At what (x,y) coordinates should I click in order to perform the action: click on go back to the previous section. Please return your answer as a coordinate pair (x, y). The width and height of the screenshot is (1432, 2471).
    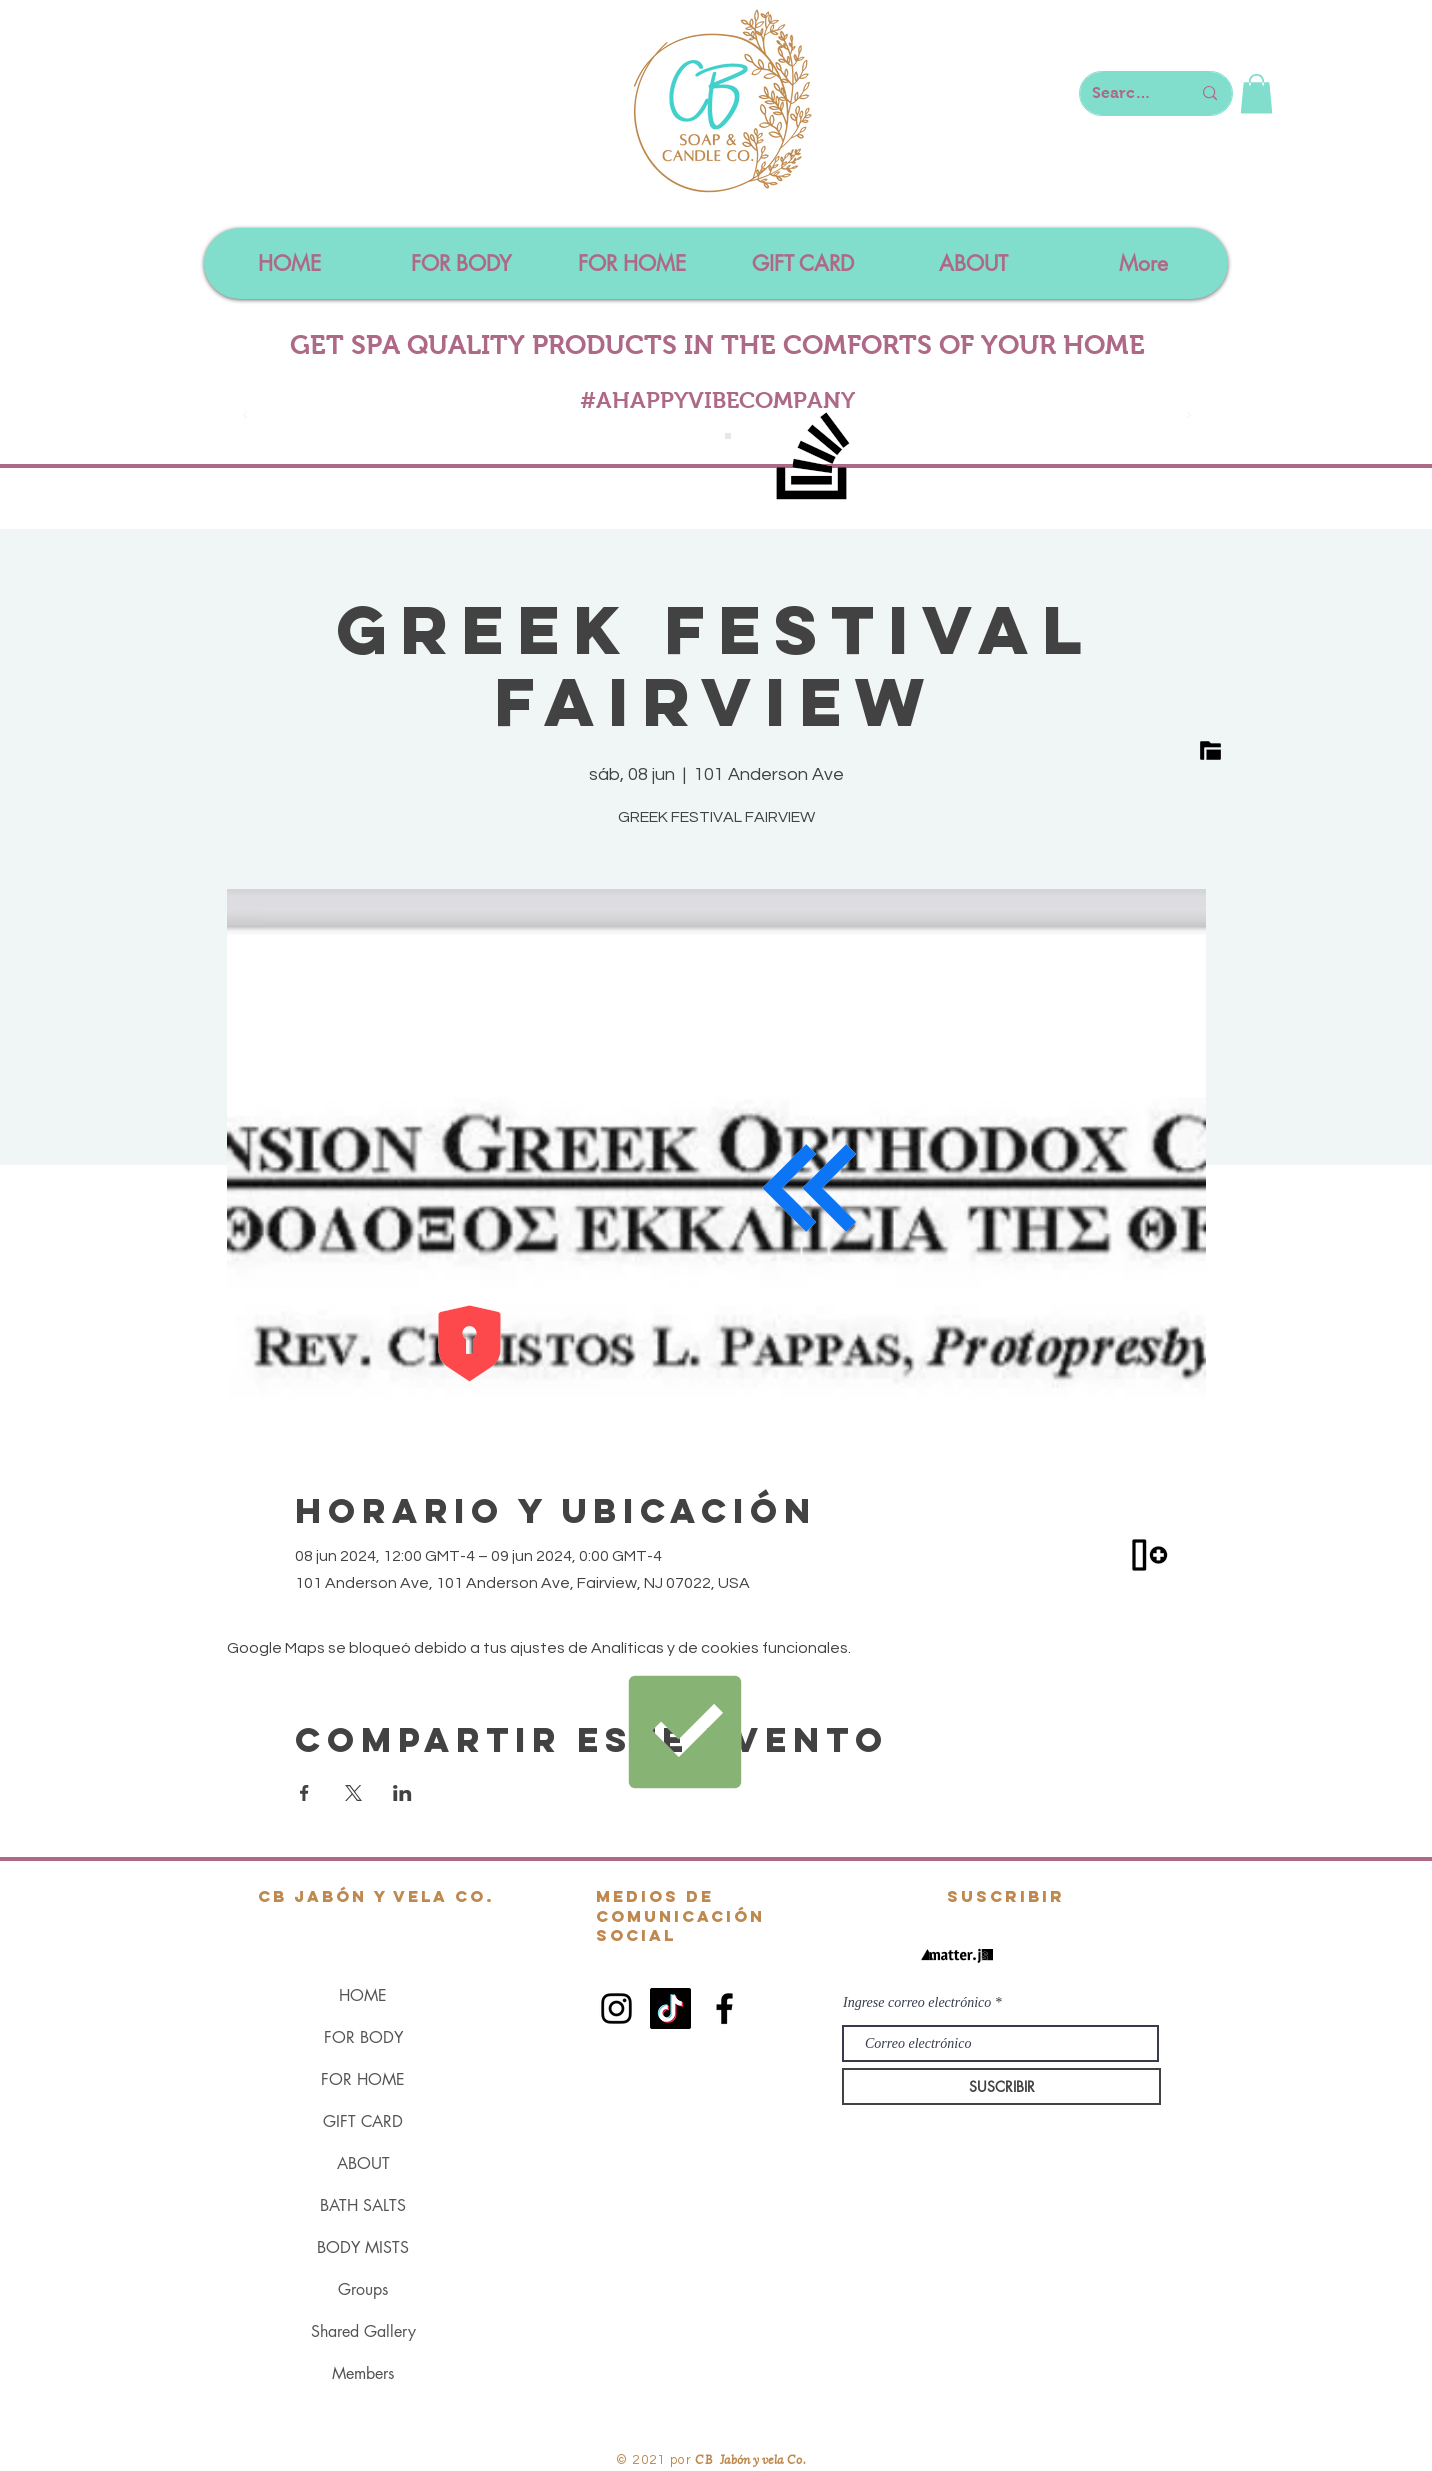
    Looking at the image, I should click on (813, 1188).